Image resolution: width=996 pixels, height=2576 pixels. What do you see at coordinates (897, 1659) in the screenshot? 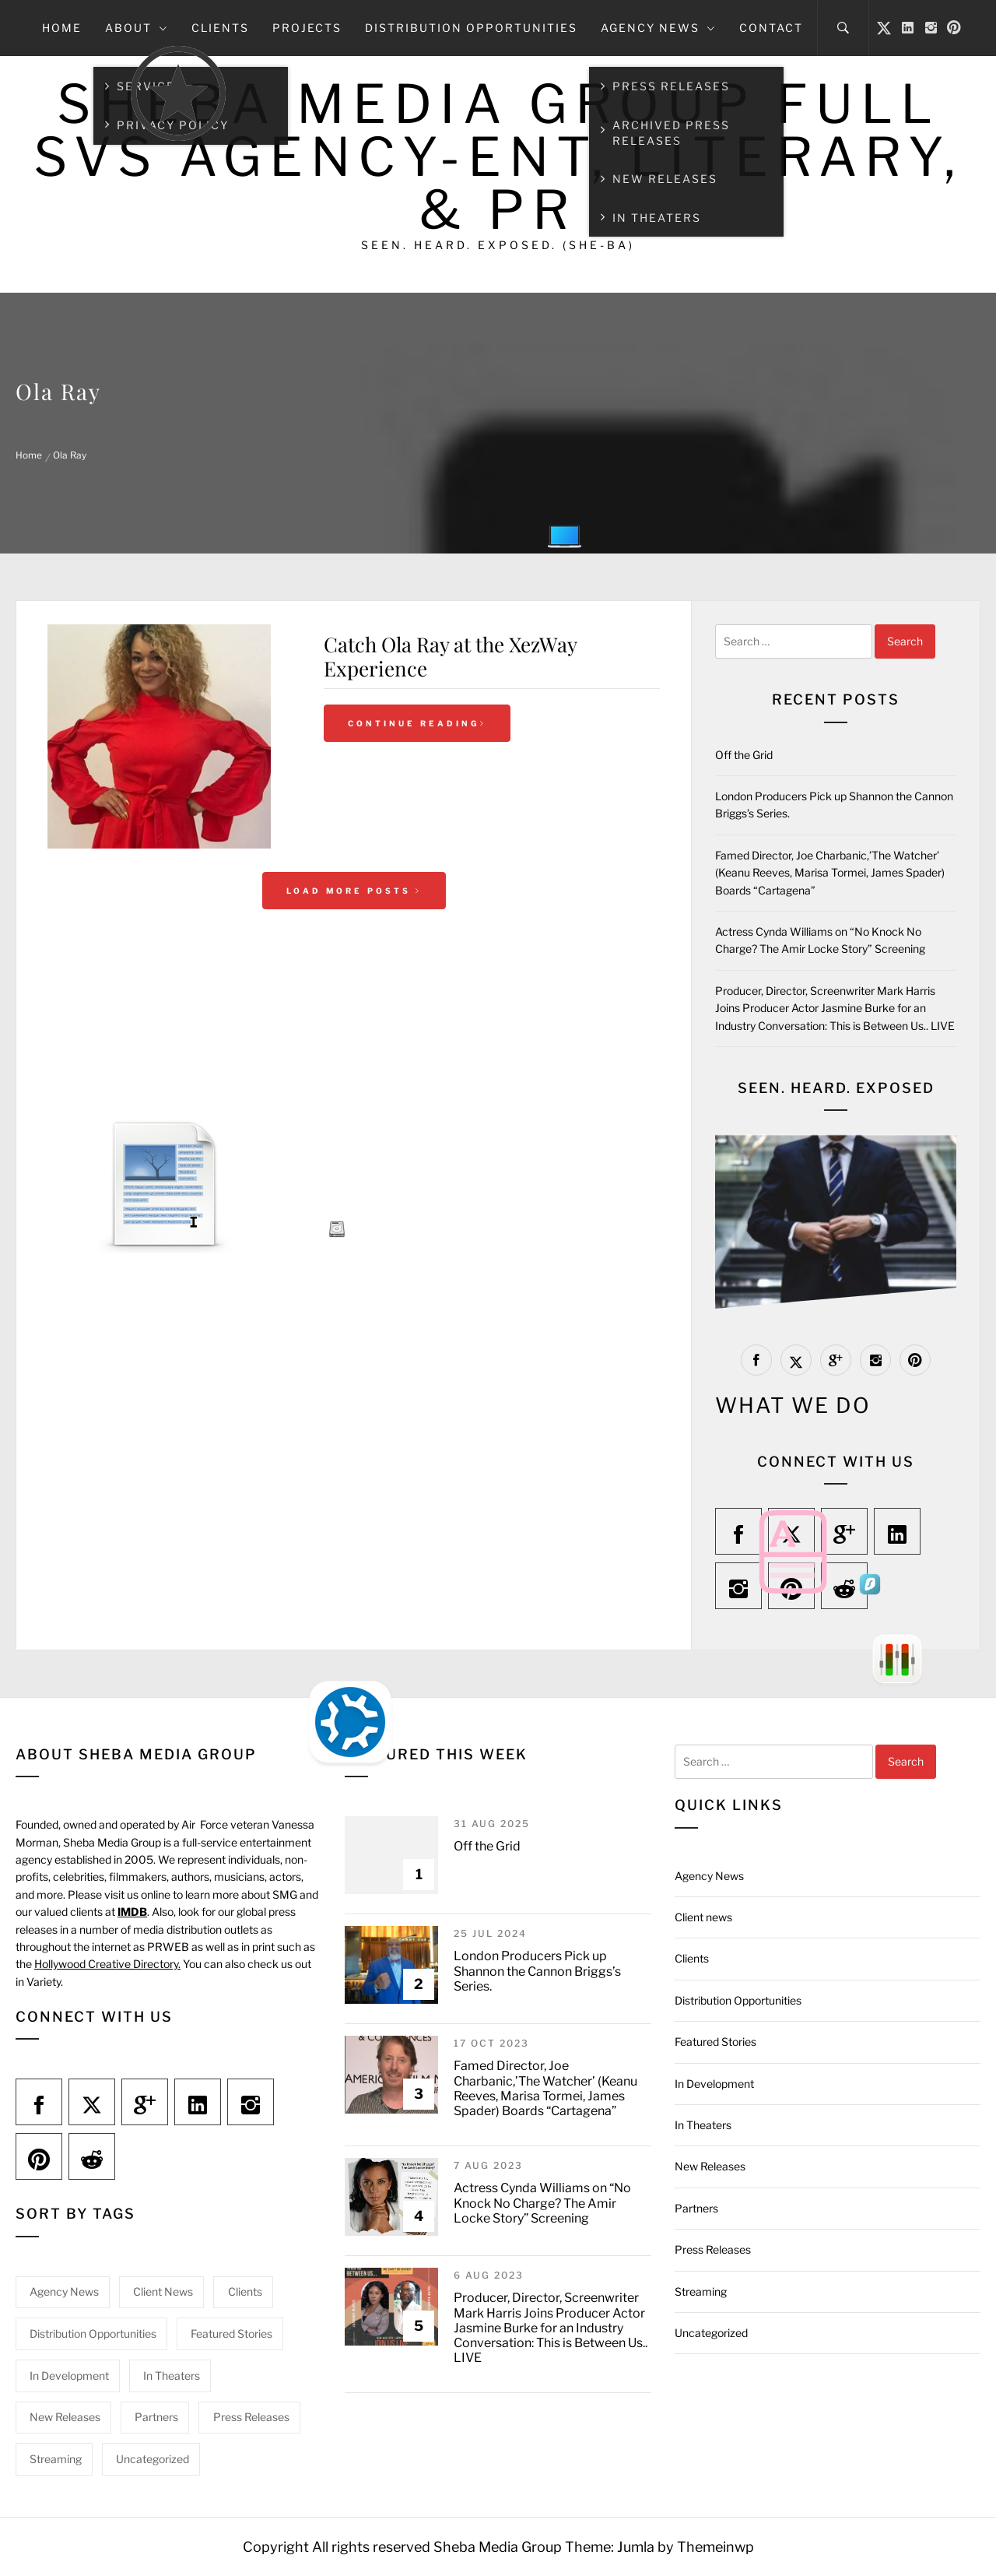
I see `open mudita24 audio mixer application` at bounding box center [897, 1659].